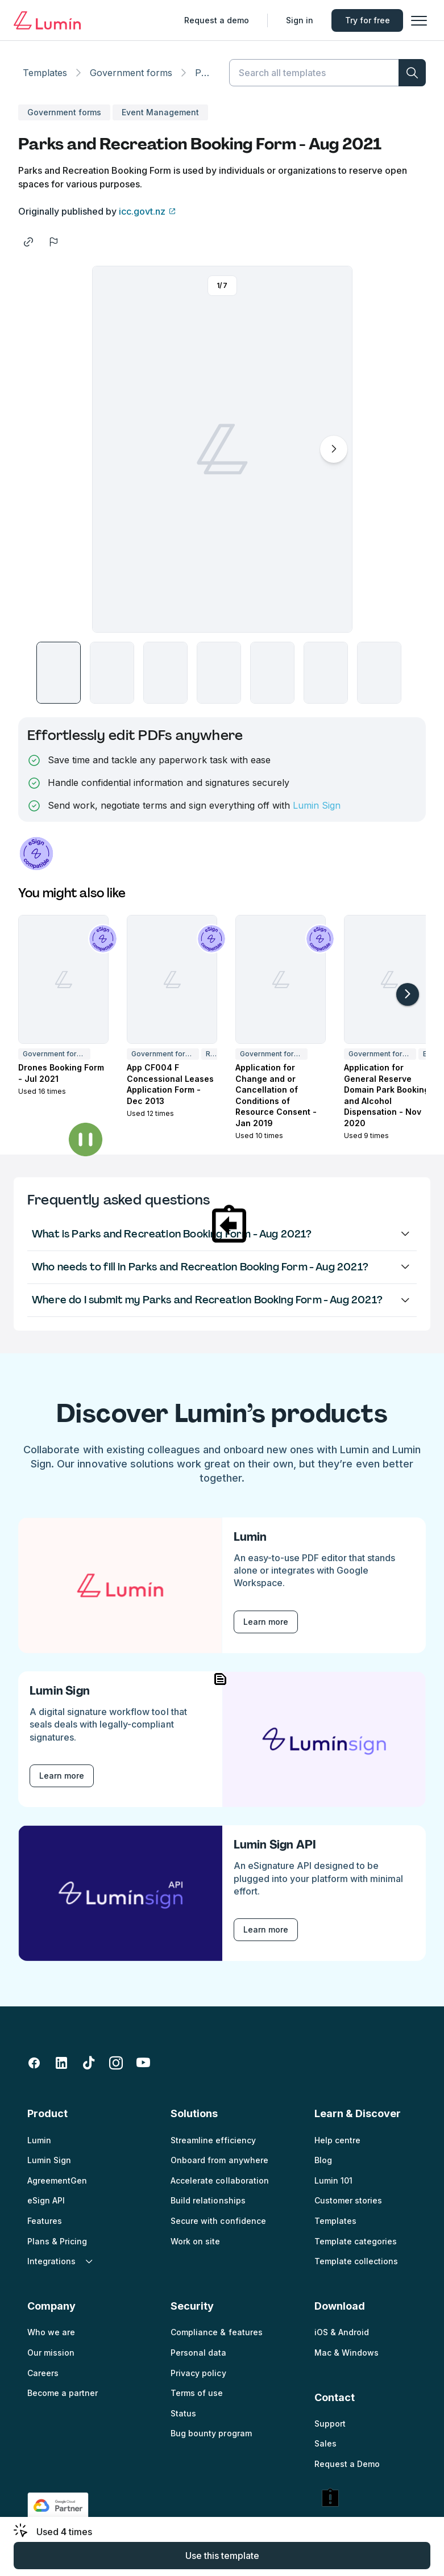  I want to click on return or send back an assignment, so click(229, 1226).